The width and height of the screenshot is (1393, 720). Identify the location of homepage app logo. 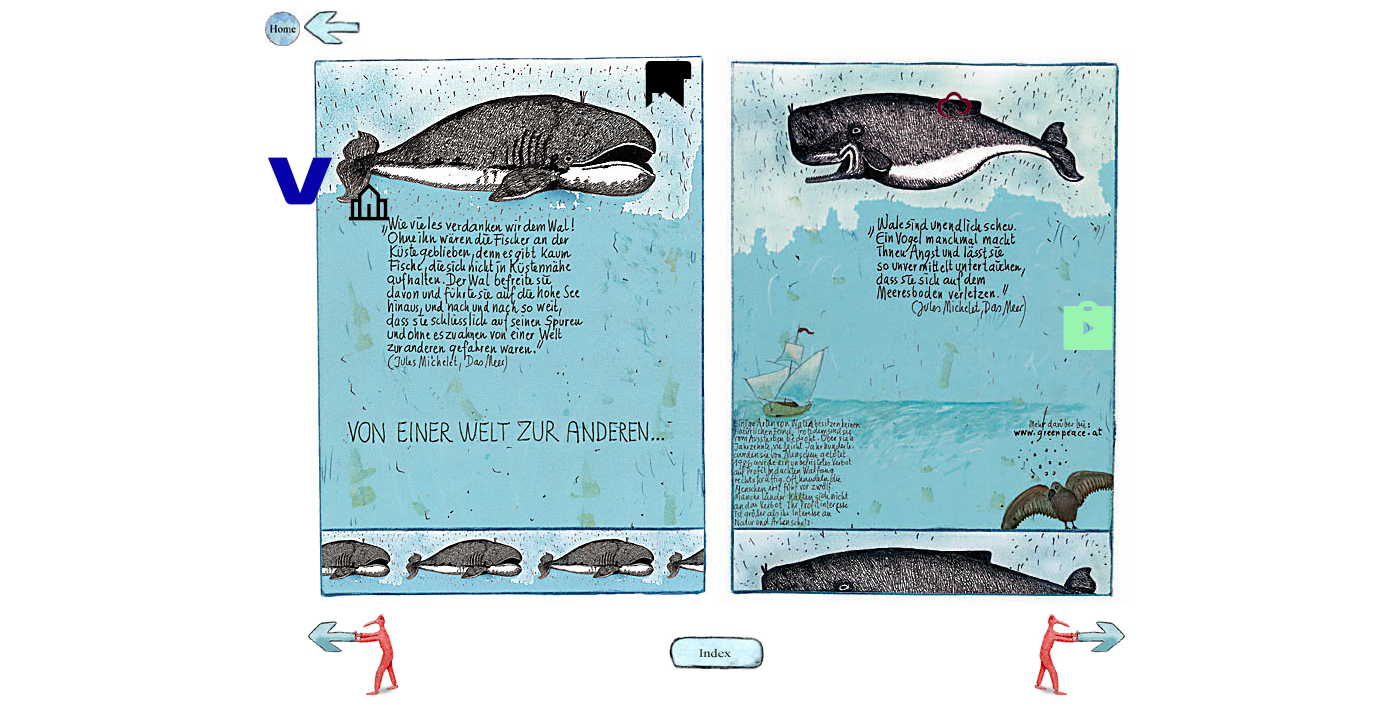
(668, 84).